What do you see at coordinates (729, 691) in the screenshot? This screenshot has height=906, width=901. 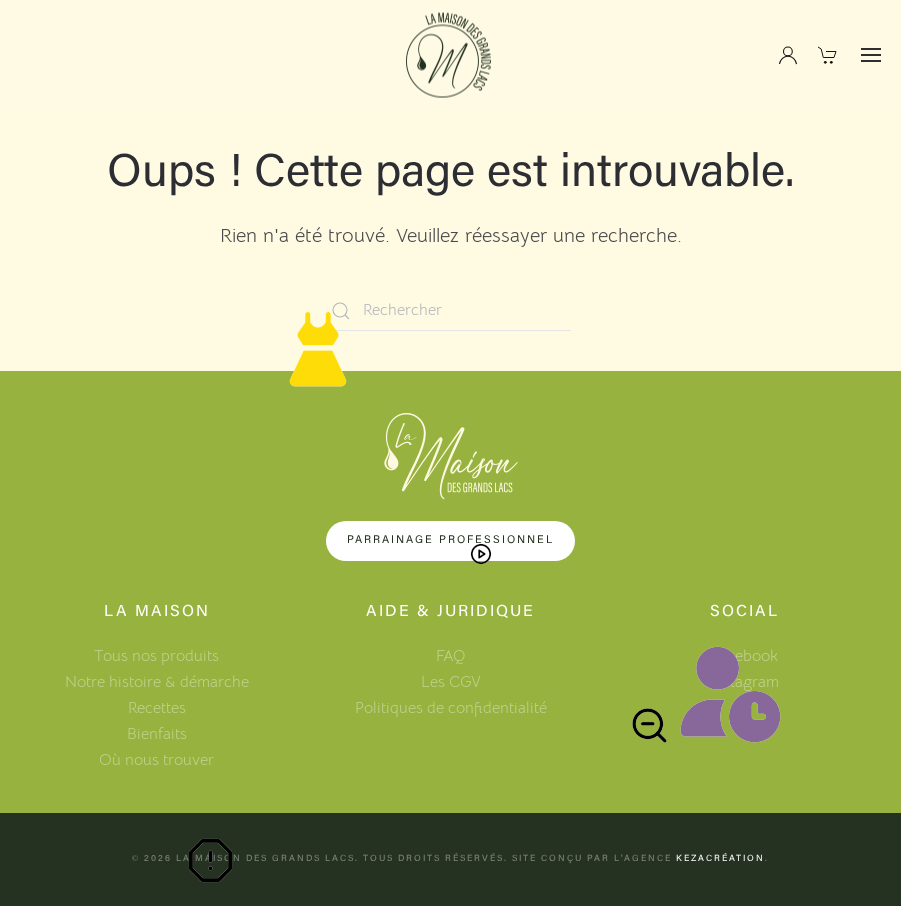 I see `view user's activity history or time log` at bounding box center [729, 691].